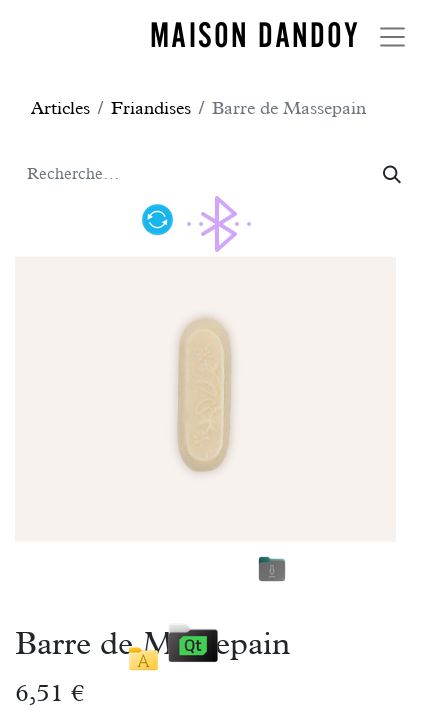 The width and height of the screenshot is (441, 720). I want to click on indicates syncing in progress, so click(157, 219).